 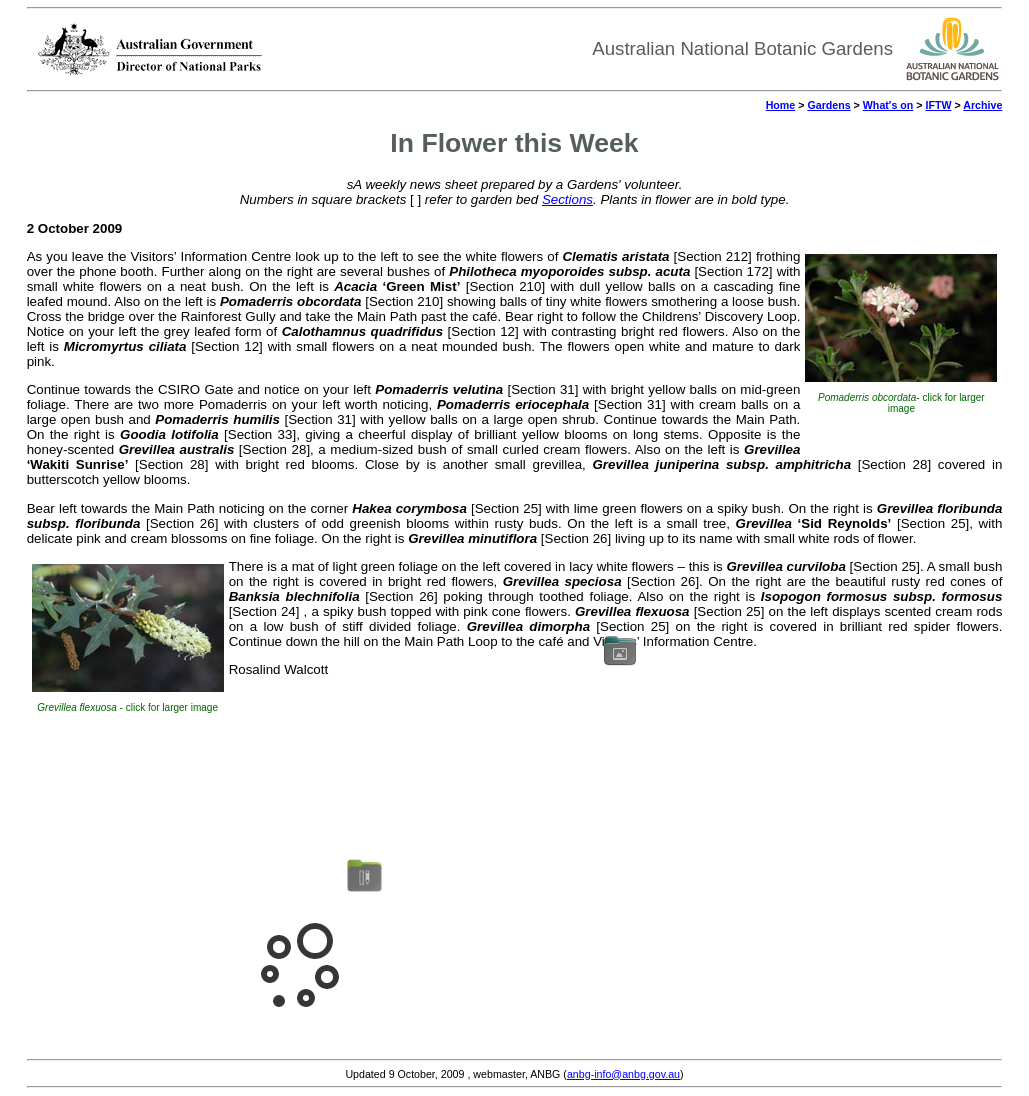 I want to click on open gnome pie application launcher, so click(x=303, y=965).